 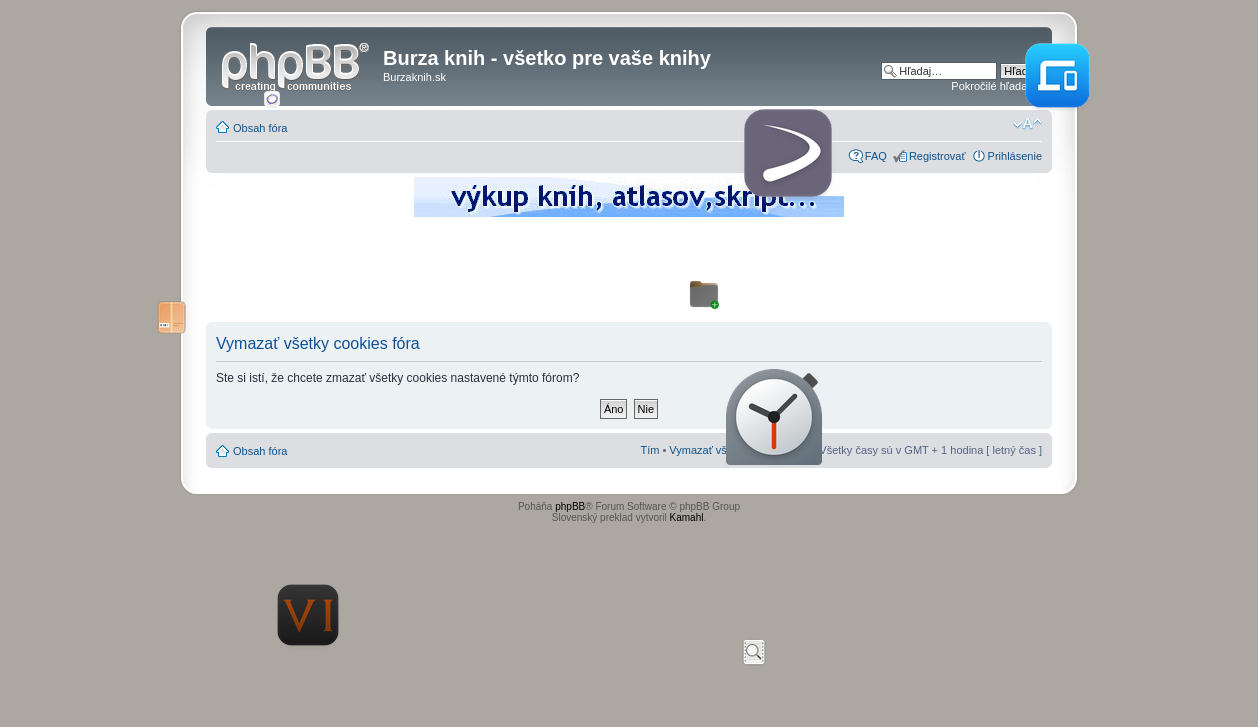 What do you see at coordinates (1057, 75) in the screenshot?
I see `connect and sync devices with zorin connect` at bounding box center [1057, 75].